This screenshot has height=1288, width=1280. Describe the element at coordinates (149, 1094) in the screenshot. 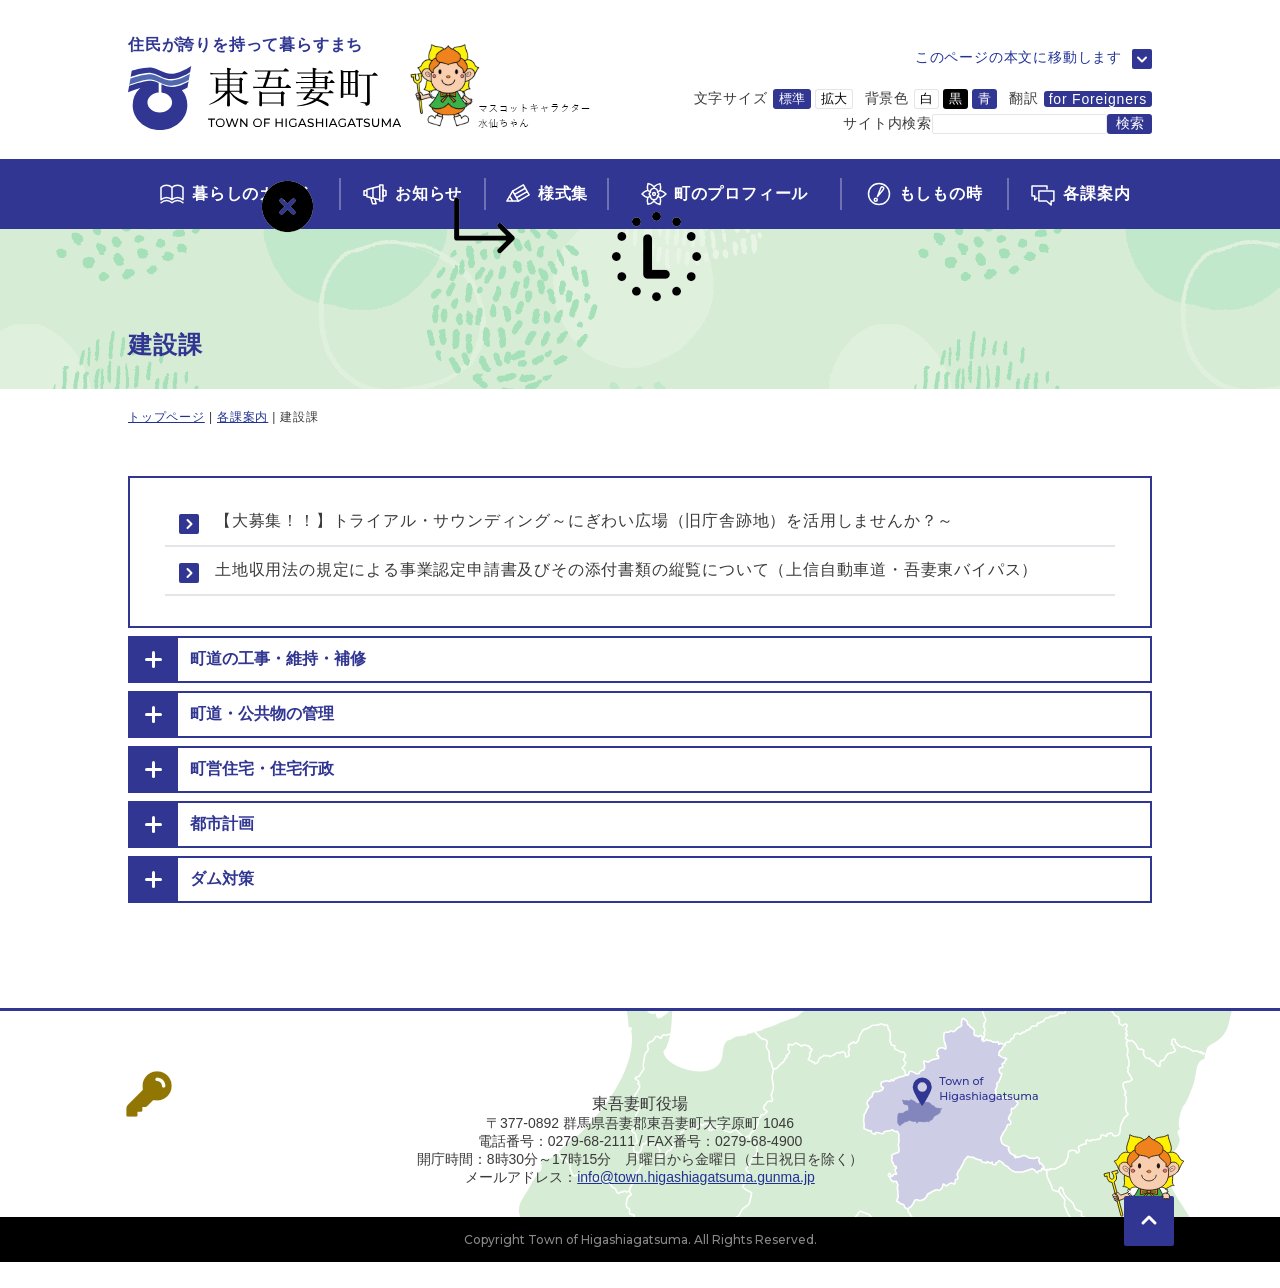

I see `access security or authentication settings` at that location.